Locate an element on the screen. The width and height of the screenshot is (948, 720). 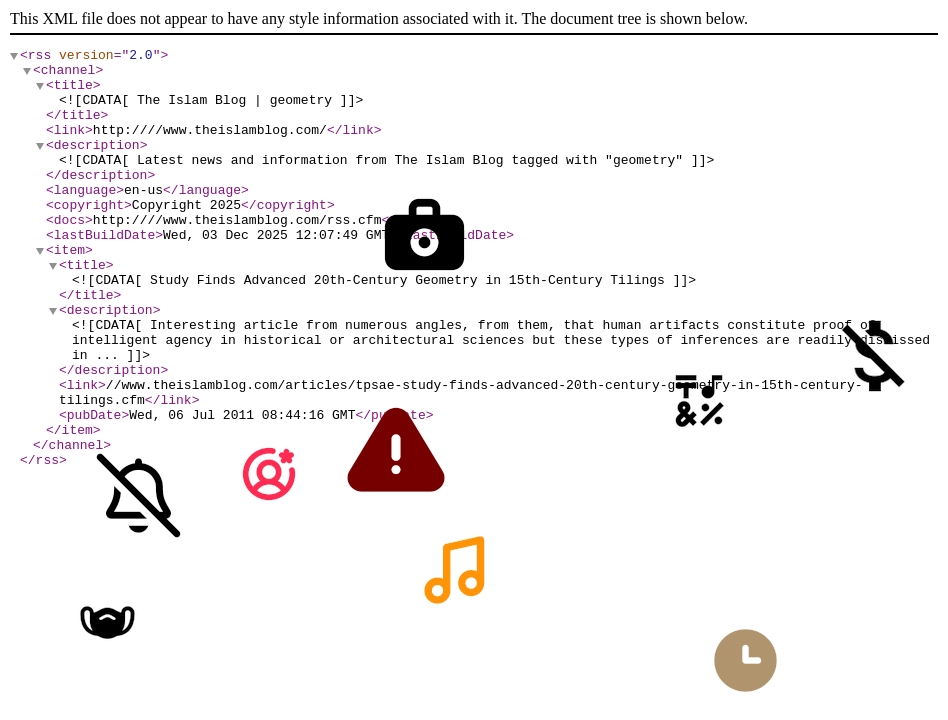
take a photo is located at coordinates (424, 234).